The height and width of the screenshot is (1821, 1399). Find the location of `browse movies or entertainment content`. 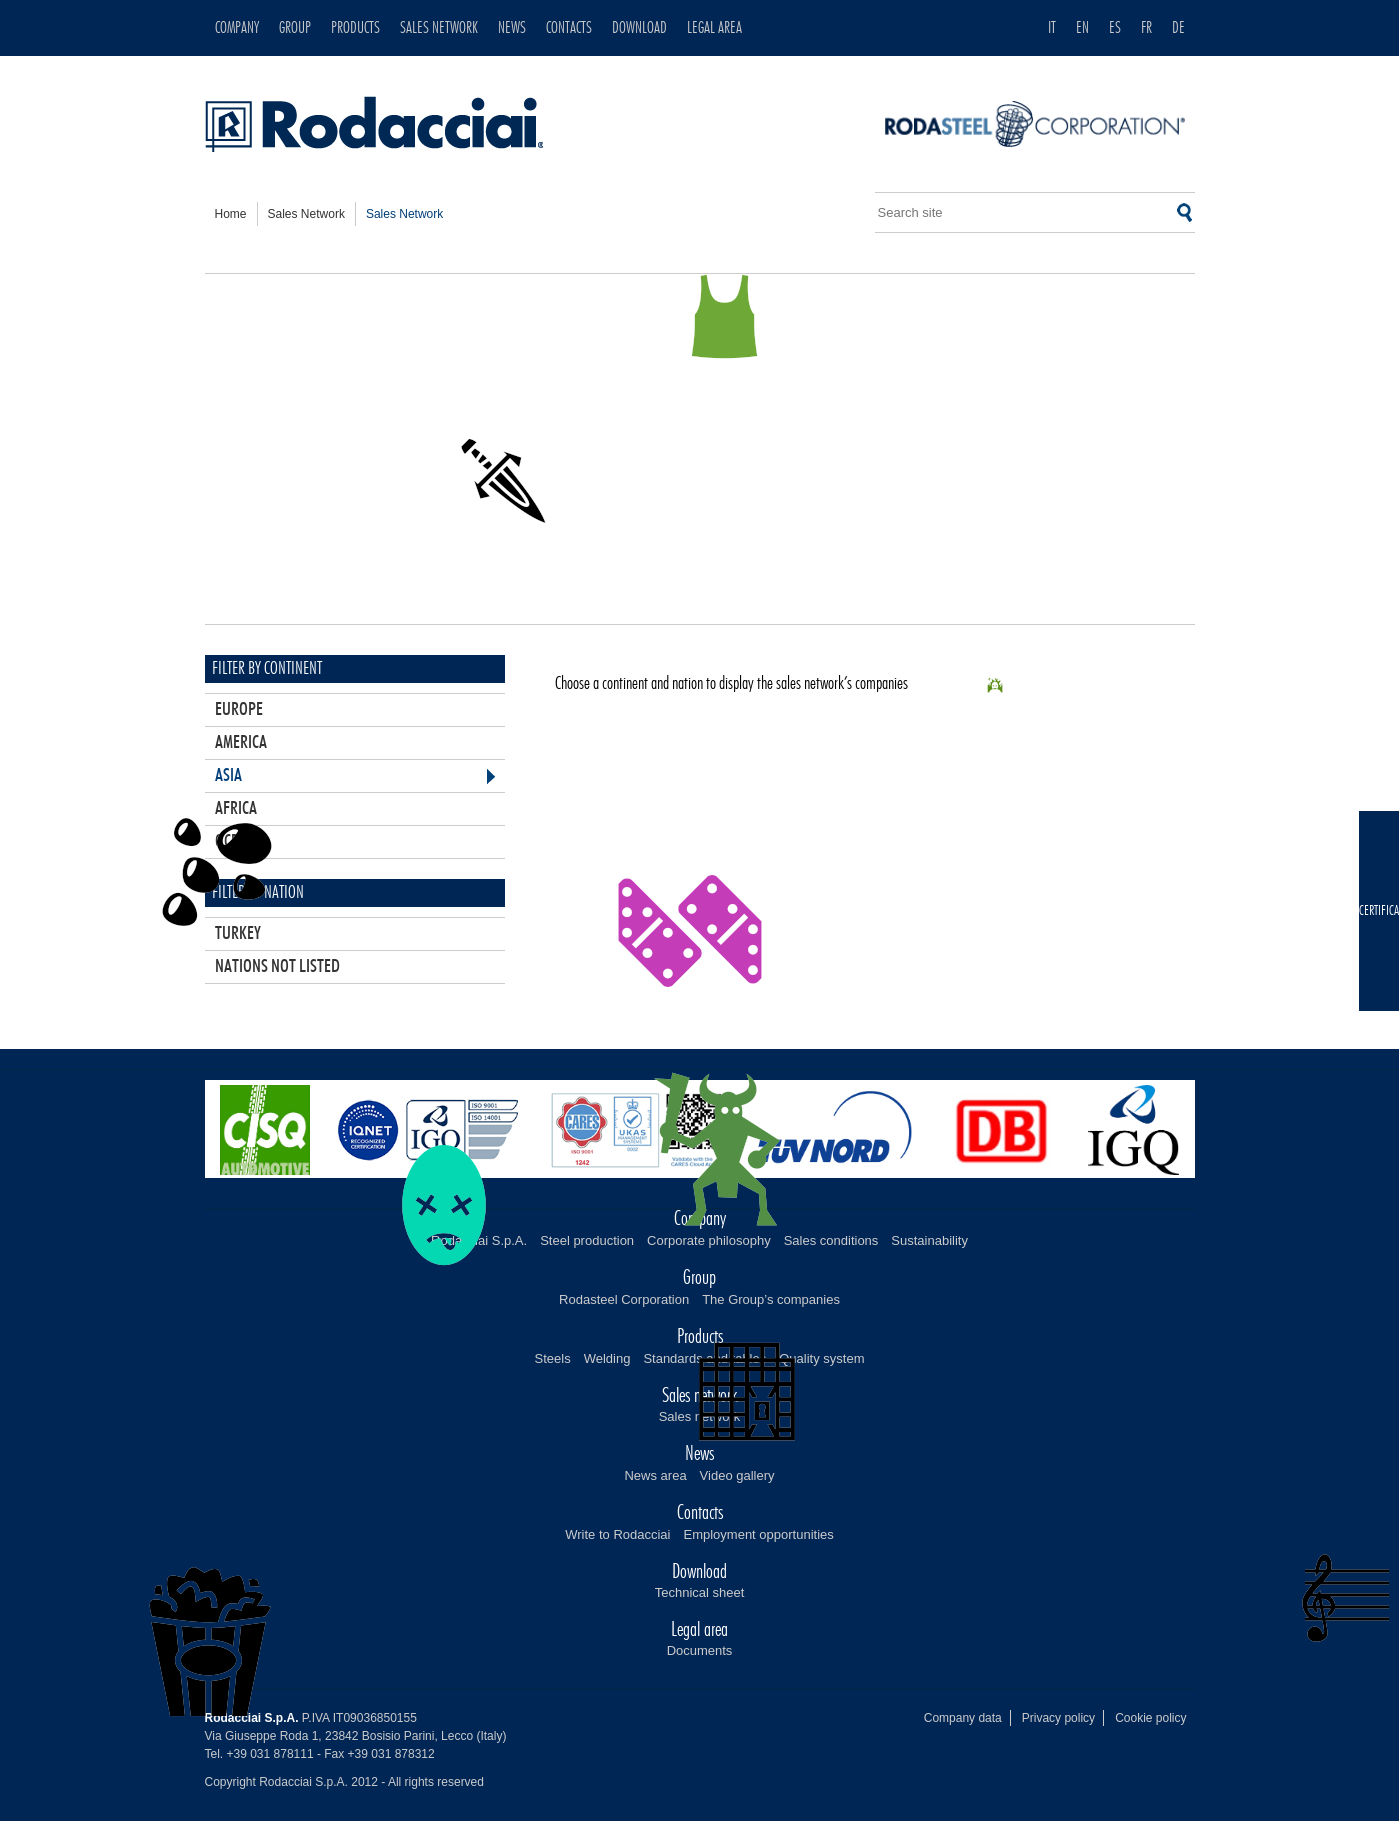

browse movies or entertainment content is located at coordinates (208, 1642).